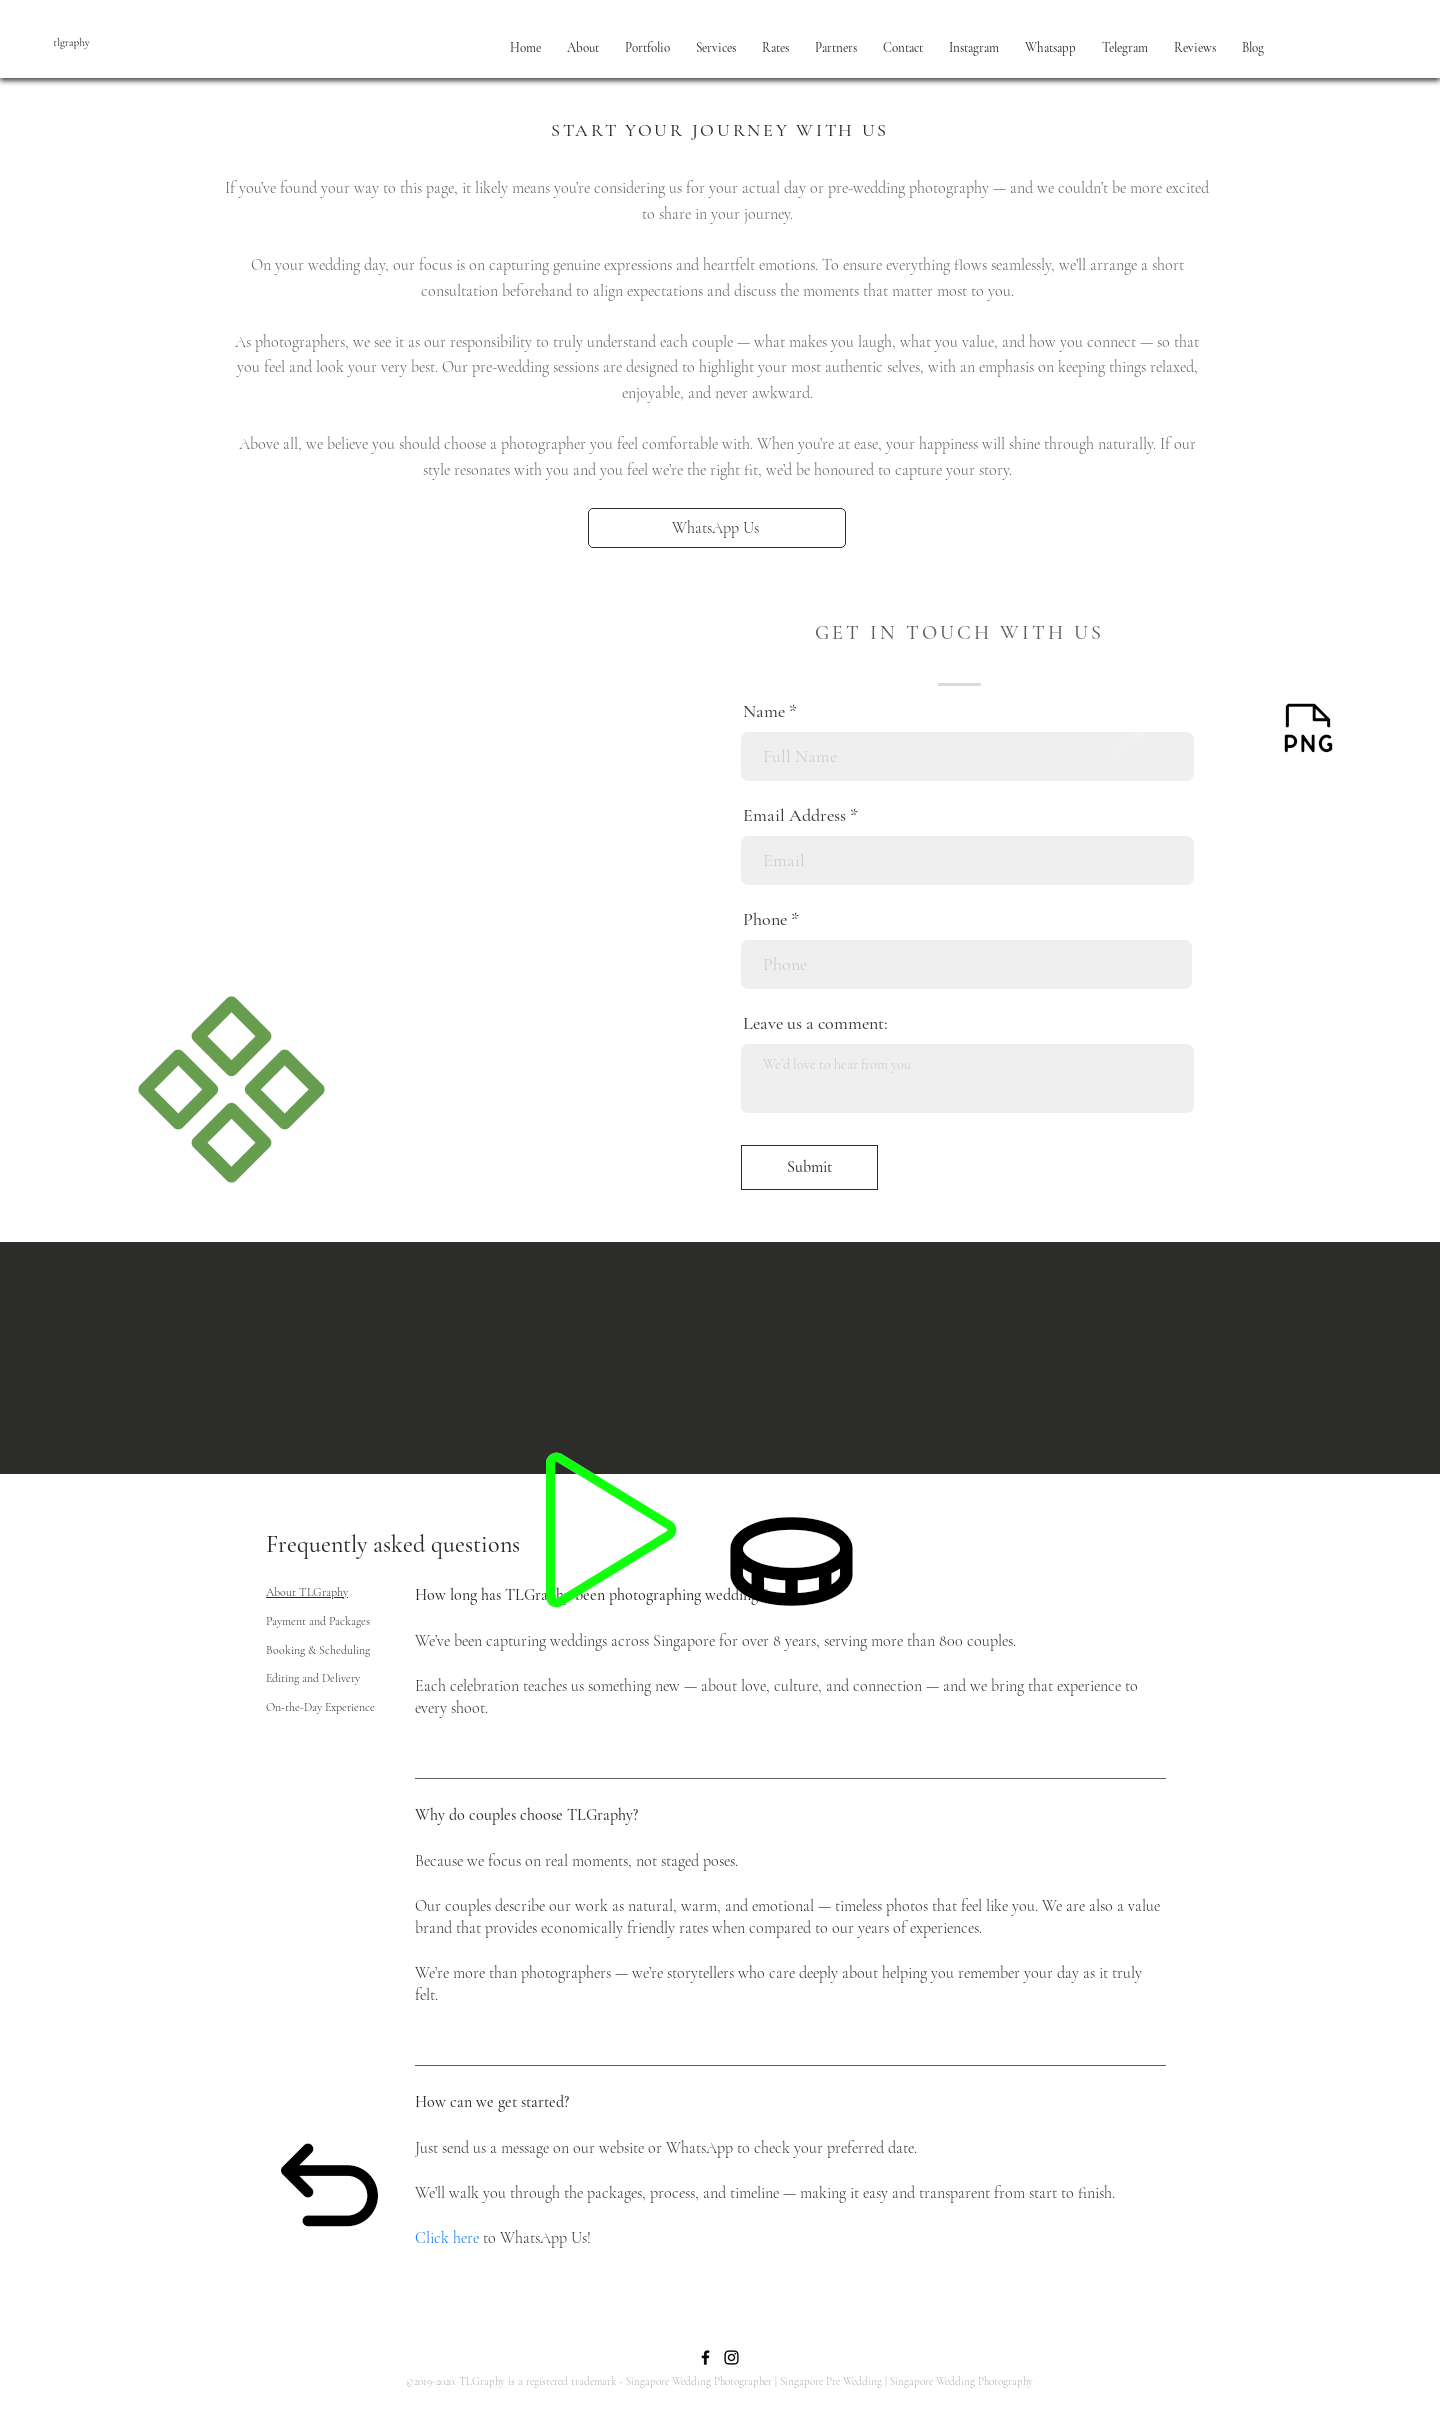  What do you see at coordinates (791, 1561) in the screenshot?
I see `view your coin balance or currency` at bounding box center [791, 1561].